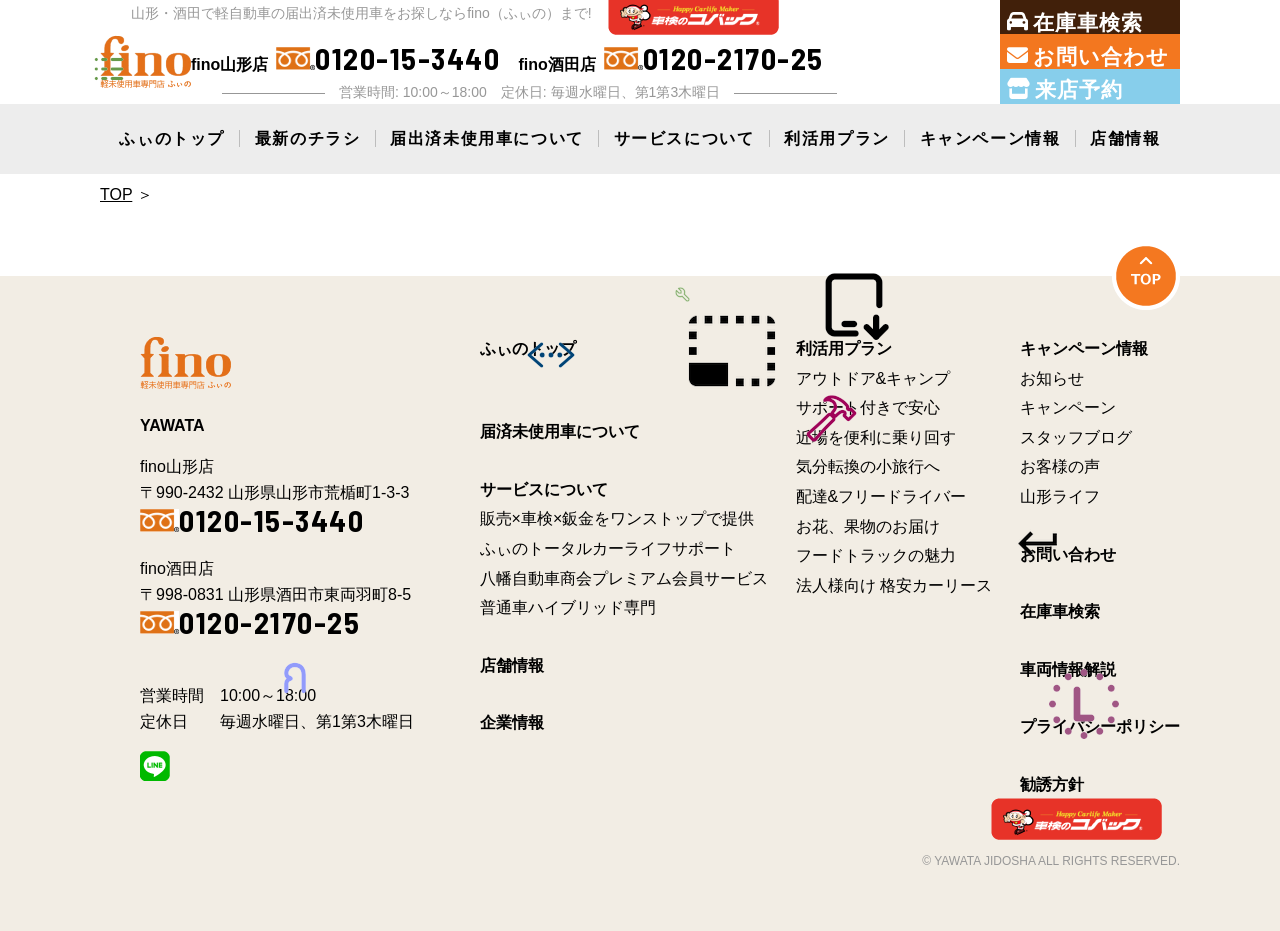 This screenshot has height=931, width=1280. What do you see at coordinates (682, 294) in the screenshot?
I see `access settings or configuration options` at bounding box center [682, 294].